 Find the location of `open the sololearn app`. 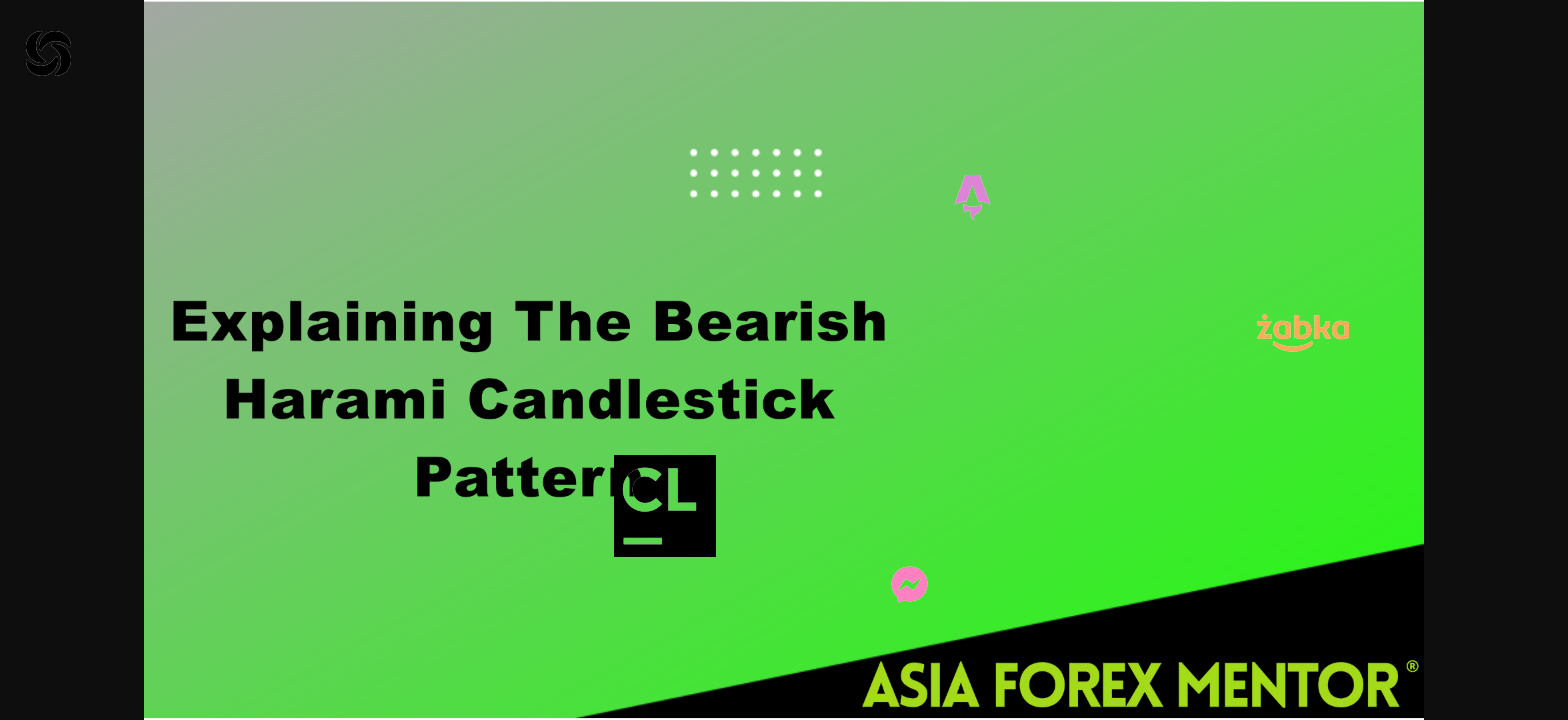

open the sololearn app is located at coordinates (48, 53).